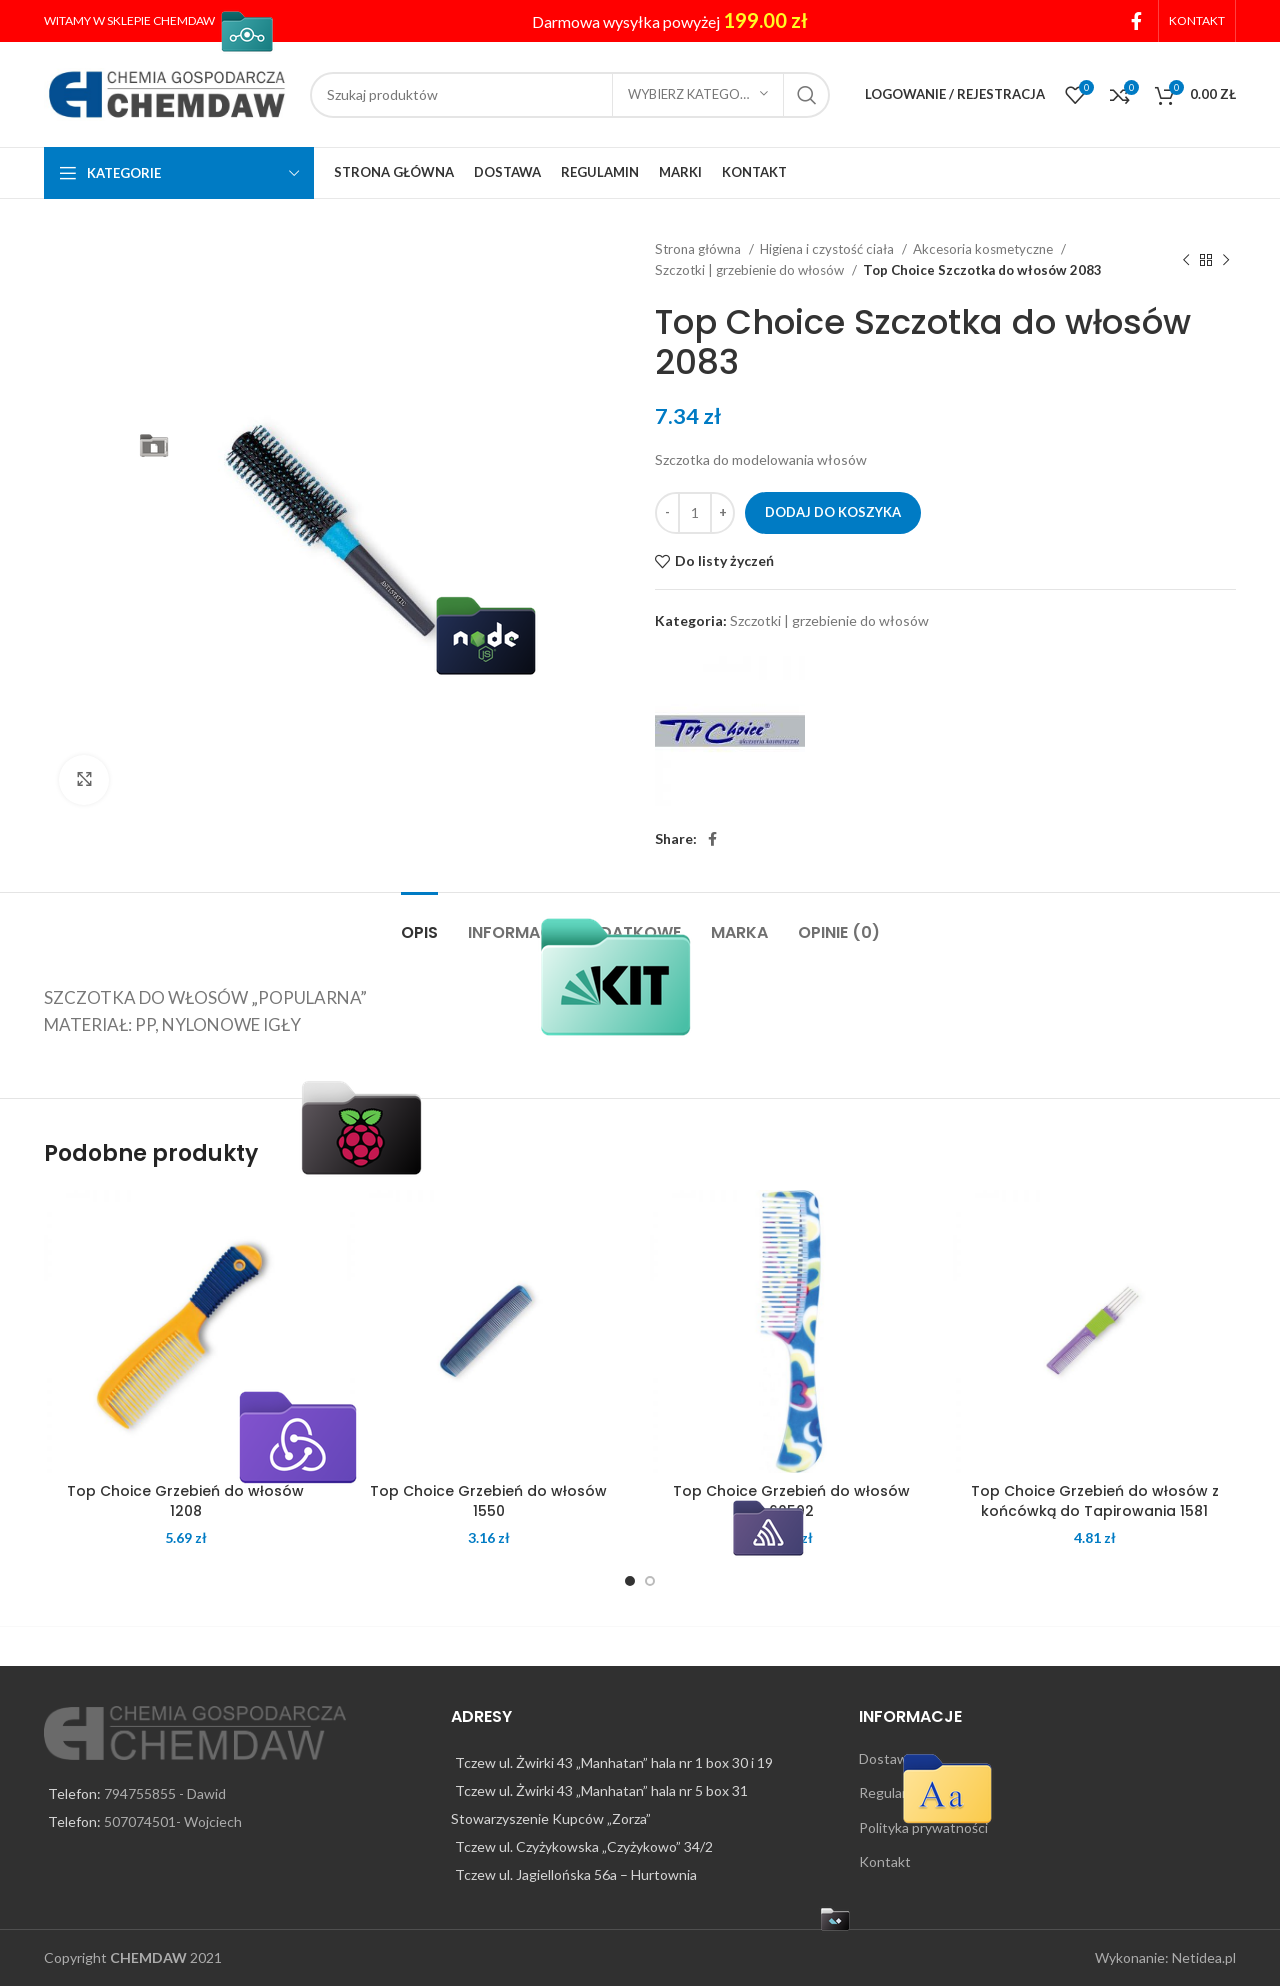 The width and height of the screenshot is (1280, 1986). Describe the element at coordinates (947, 1791) in the screenshot. I see `open fonts folder` at that location.